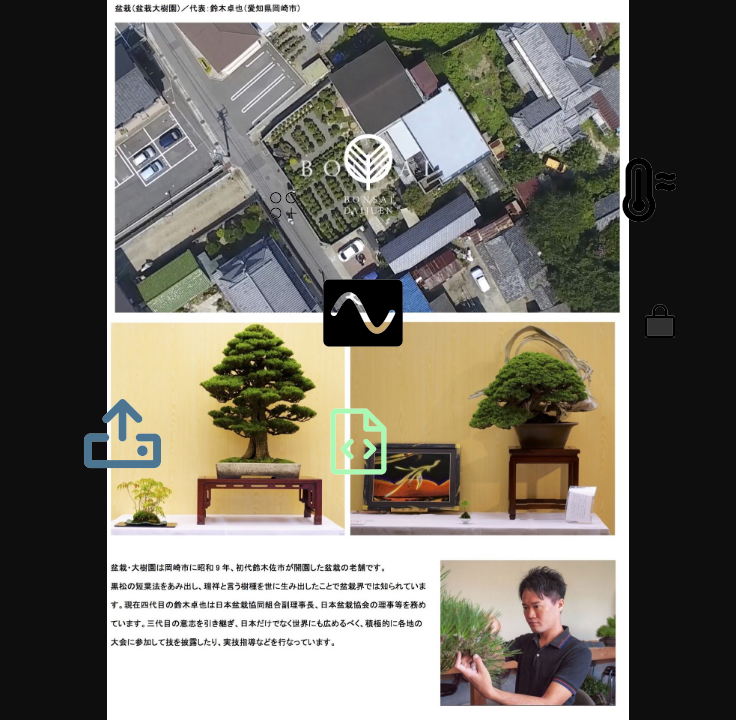 This screenshot has height=720, width=736. Describe the element at coordinates (363, 313) in the screenshot. I see `audio or sound wave indicator` at that location.